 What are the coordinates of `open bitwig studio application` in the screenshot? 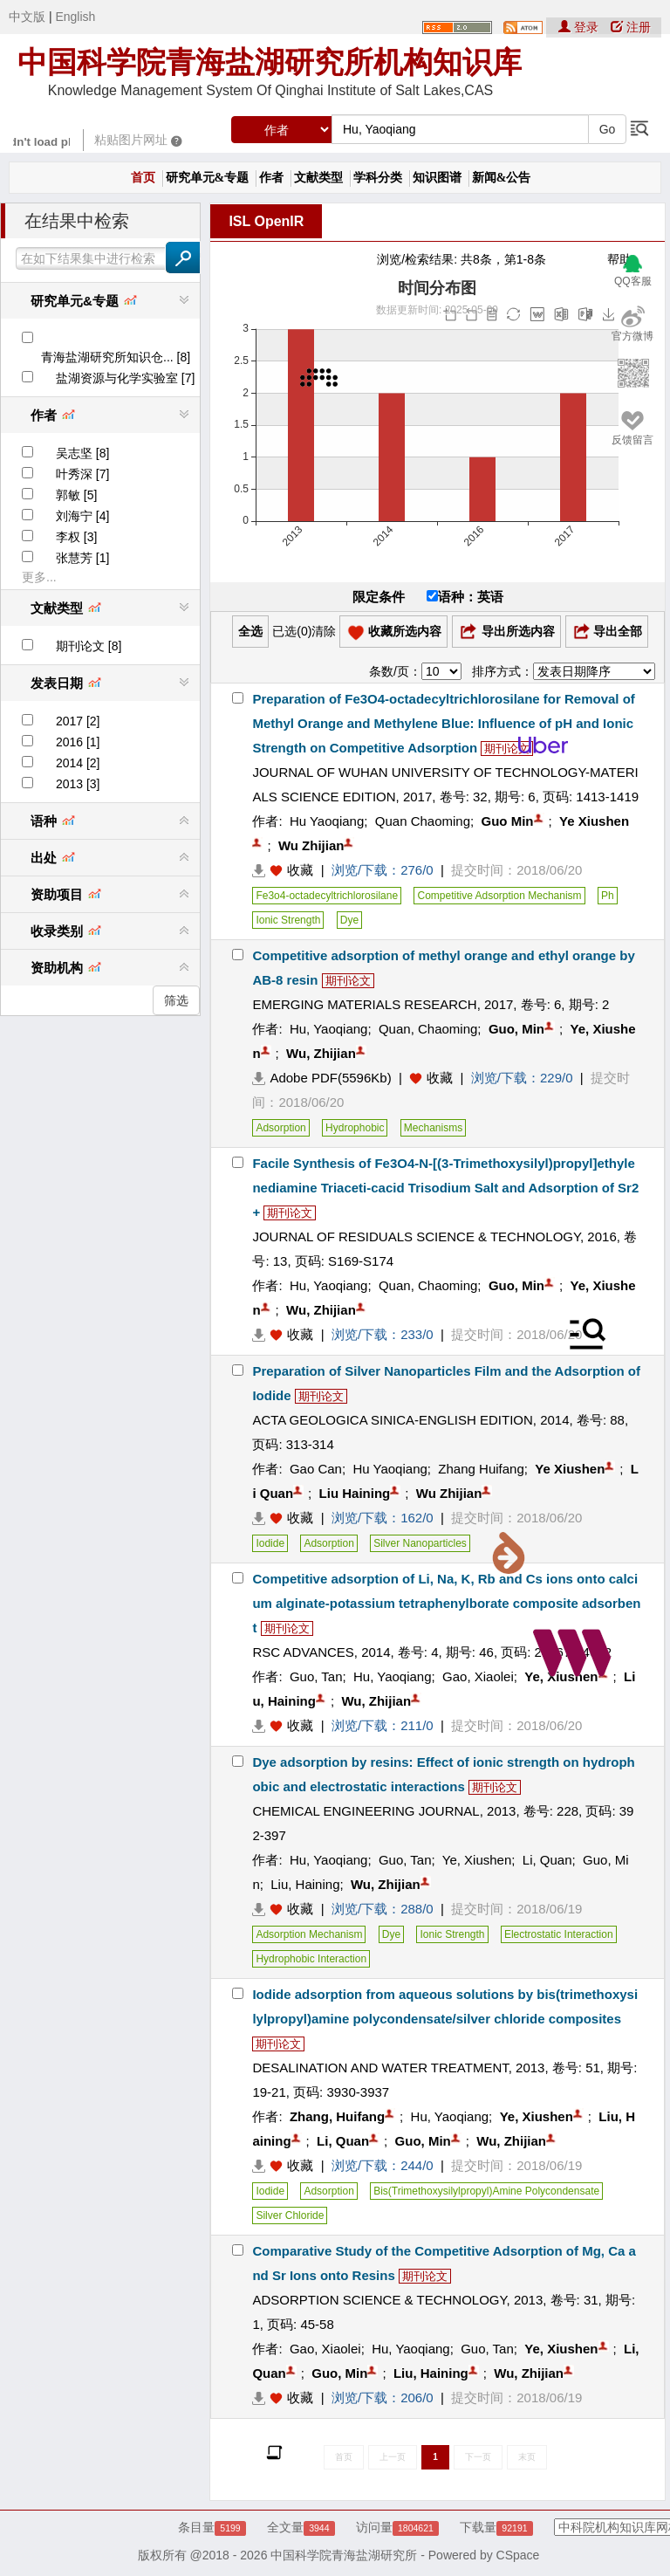 It's located at (318, 377).